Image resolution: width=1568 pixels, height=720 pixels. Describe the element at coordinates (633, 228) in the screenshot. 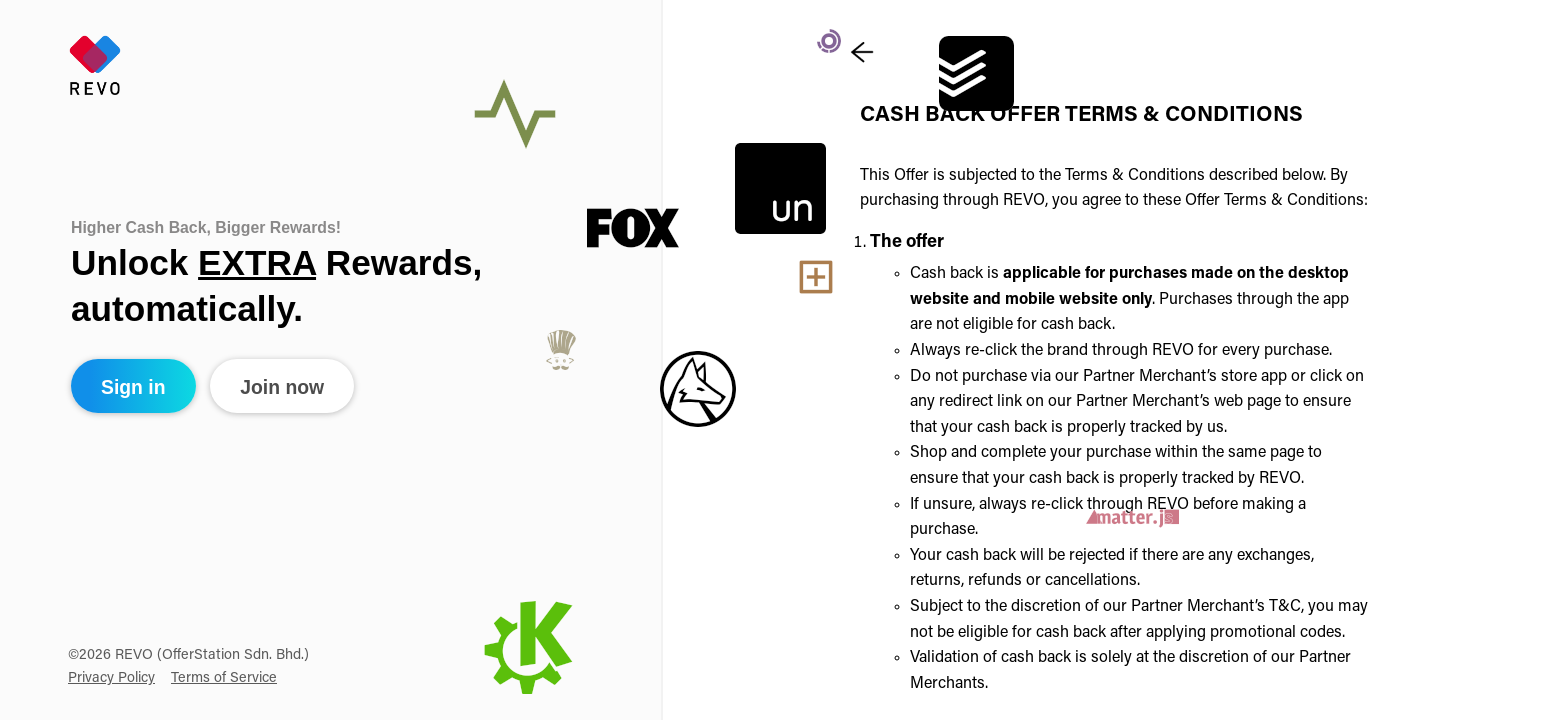

I see `fox broadcasting company logo` at that location.